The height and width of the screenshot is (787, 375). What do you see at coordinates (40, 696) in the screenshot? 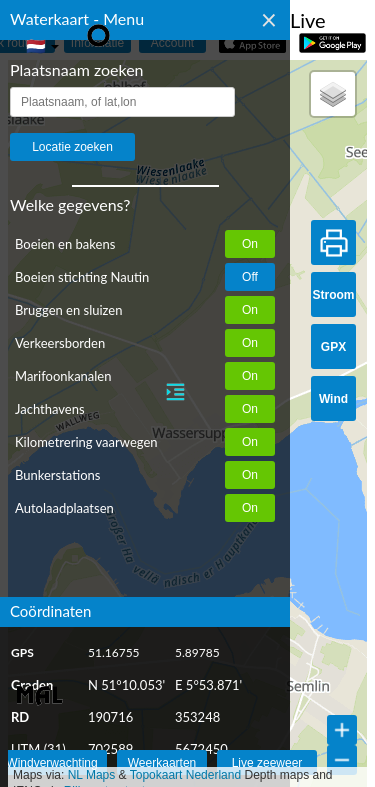
I see `open MyAnimeList app or website` at bounding box center [40, 696].